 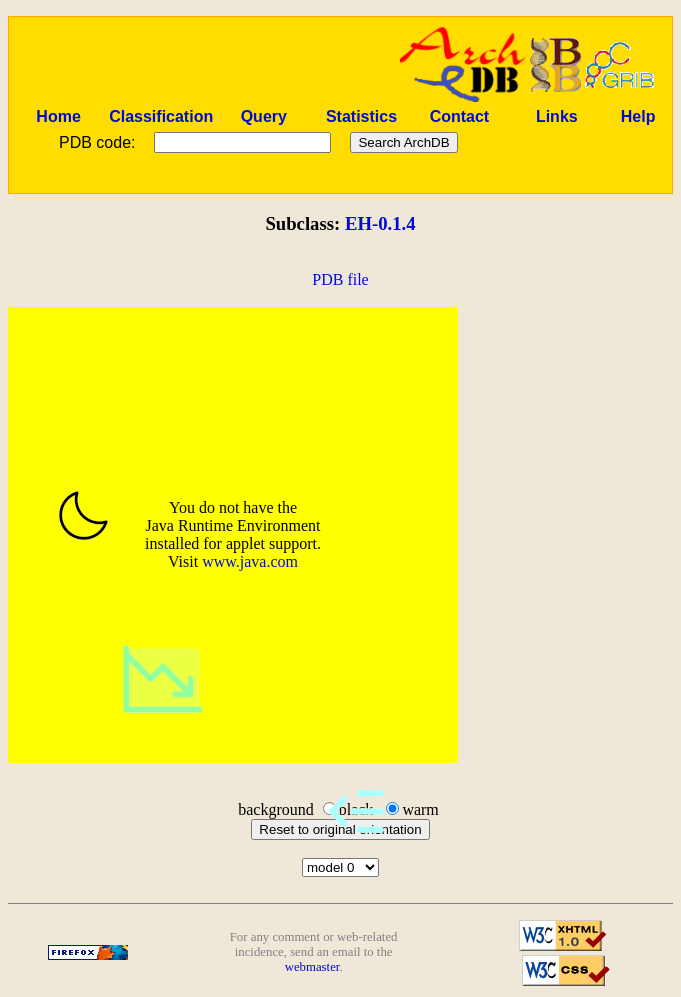 What do you see at coordinates (356, 811) in the screenshot?
I see `decrease text indentation` at bounding box center [356, 811].